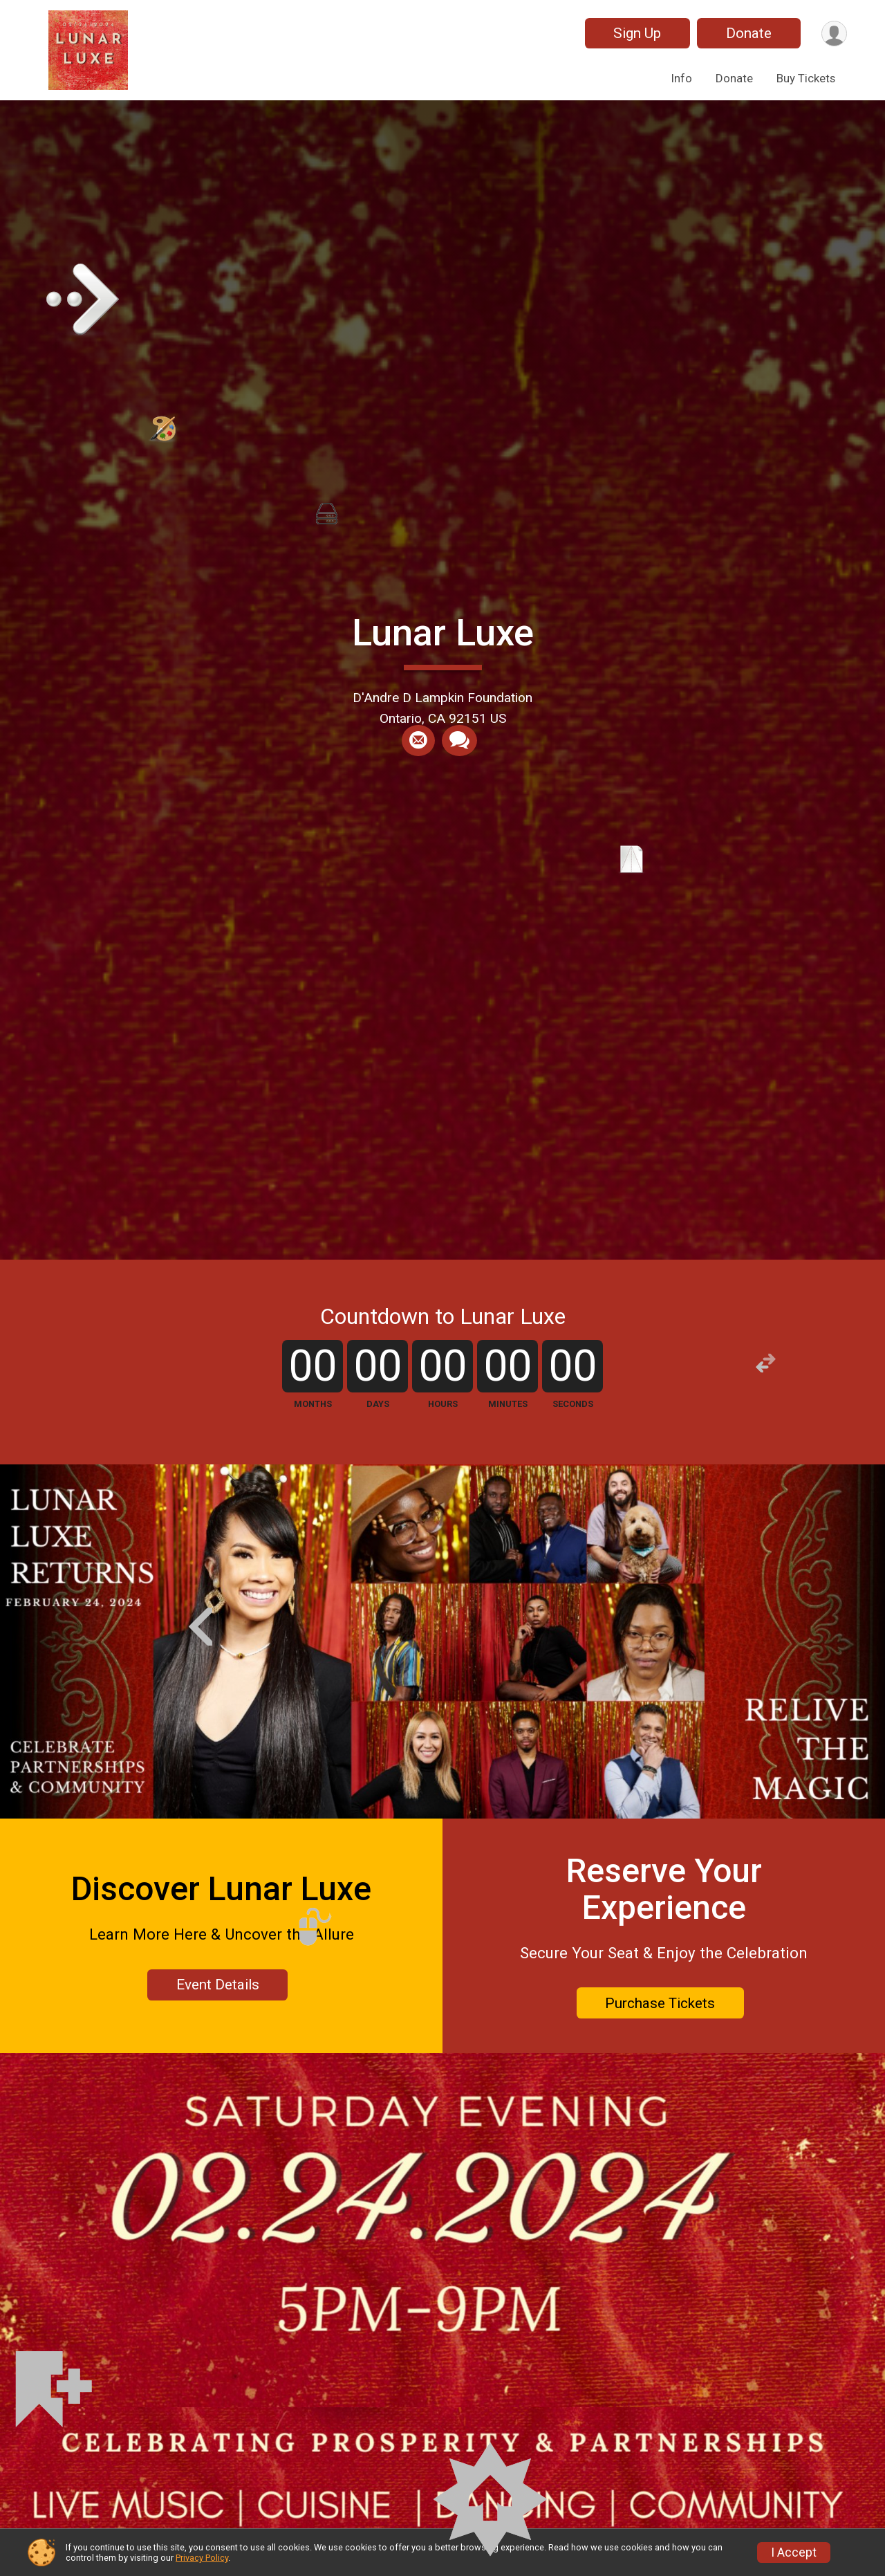 The width and height of the screenshot is (885, 2576). I want to click on indicates a software update is available, so click(490, 2499).